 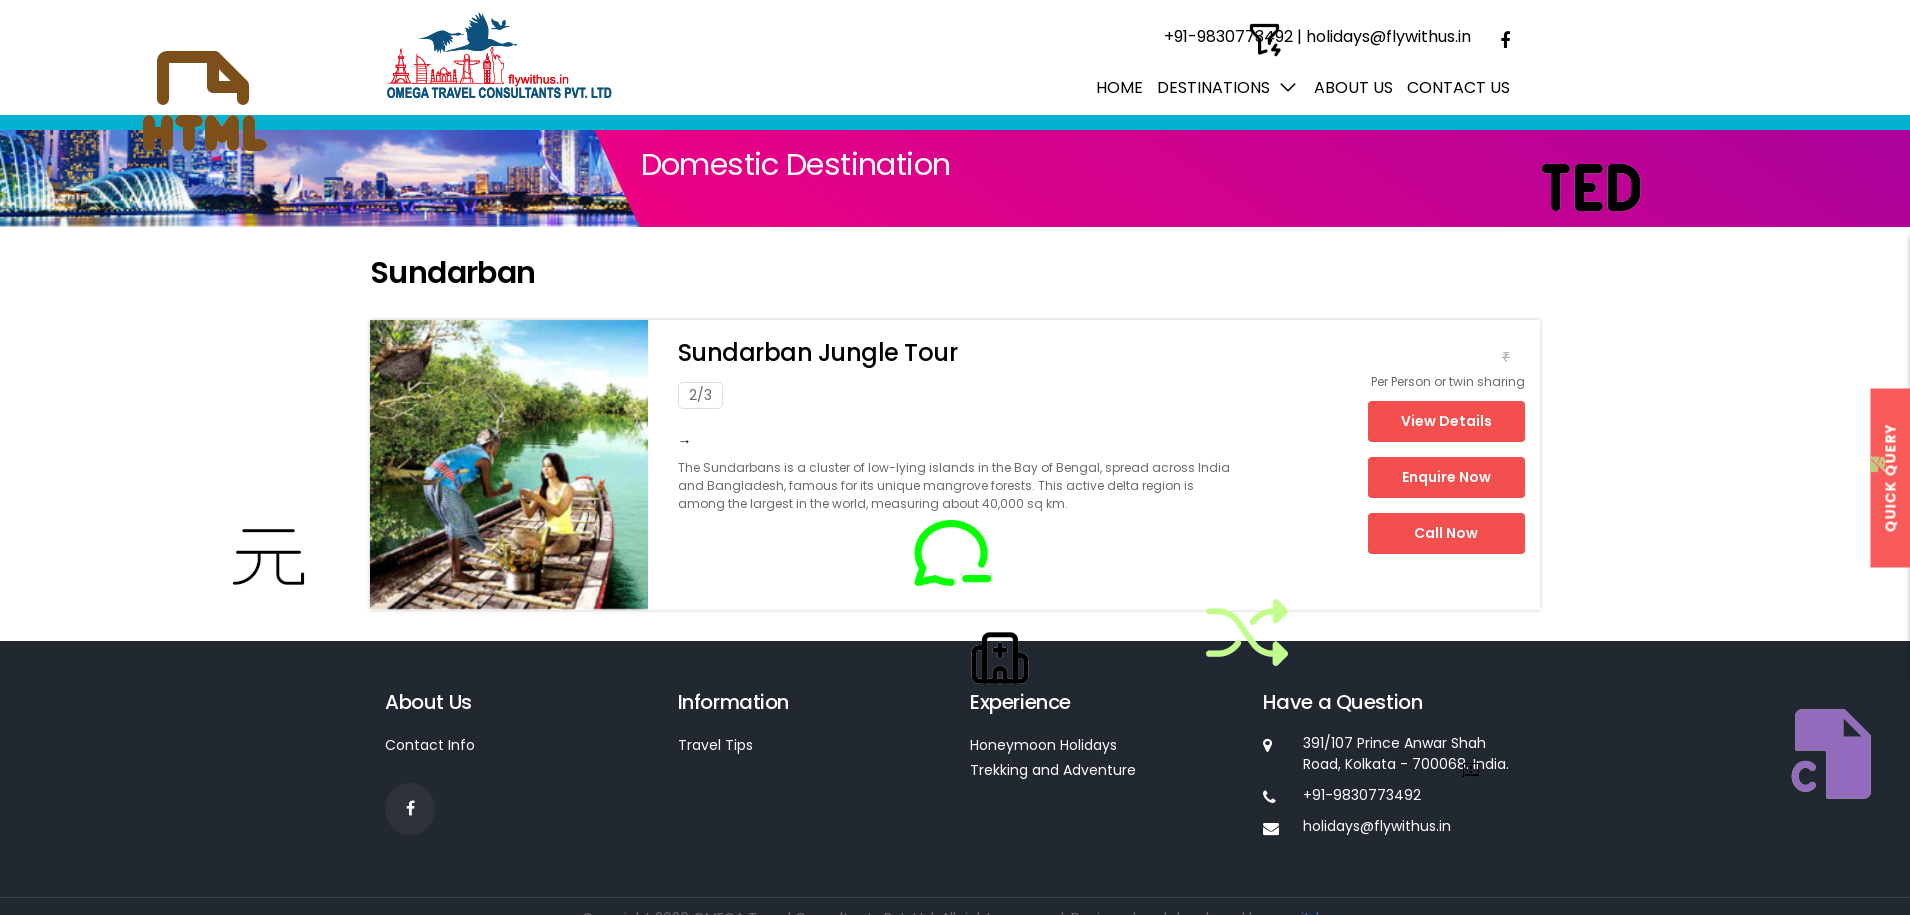 What do you see at coordinates (268, 558) in the screenshot?
I see `view price in chinese yuan` at bounding box center [268, 558].